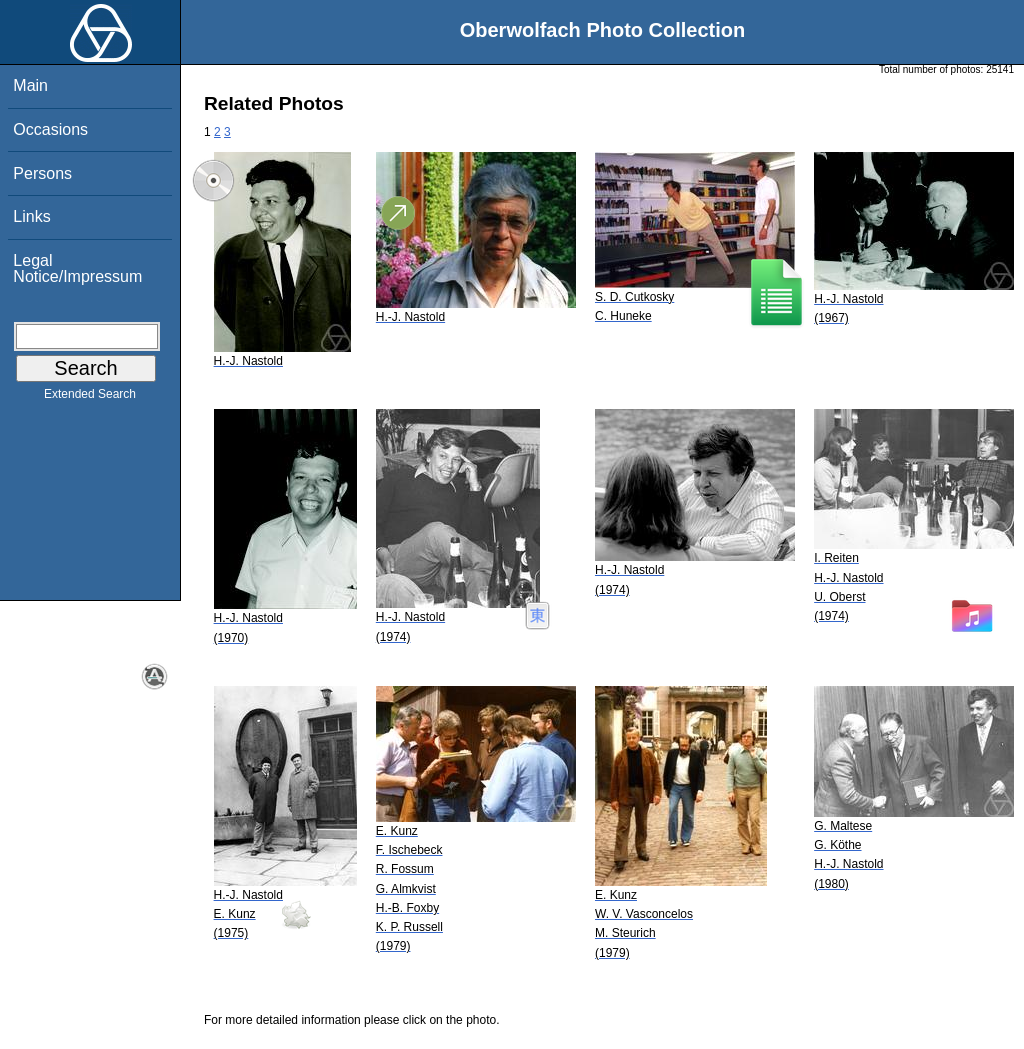 This screenshot has height=1049, width=1024. Describe the element at coordinates (213, 180) in the screenshot. I see `access DVD-ROM drive` at that location.